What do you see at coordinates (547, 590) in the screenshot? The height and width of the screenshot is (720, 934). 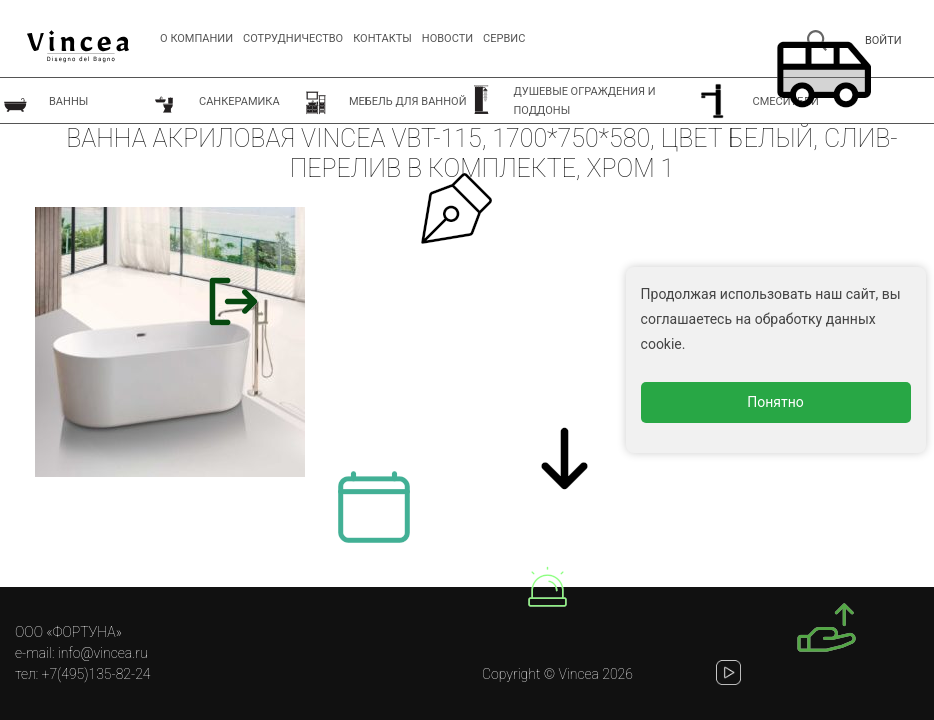 I see `indicates an active alert or warning` at bounding box center [547, 590].